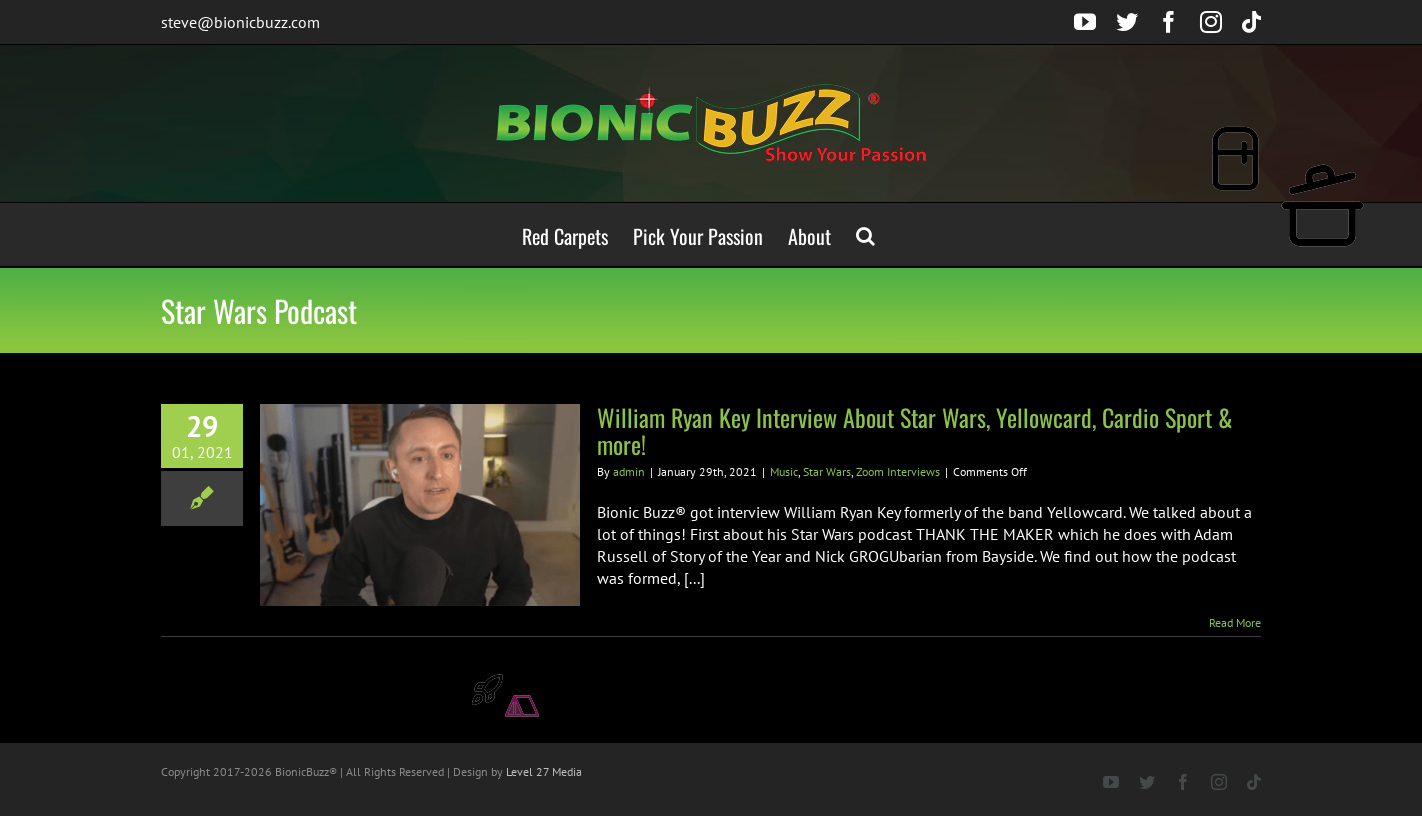 The height and width of the screenshot is (816, 1422). Describe the element at coordinates (522, 707) in the screenshot. I see `view camping or outdoor locations` at that location.